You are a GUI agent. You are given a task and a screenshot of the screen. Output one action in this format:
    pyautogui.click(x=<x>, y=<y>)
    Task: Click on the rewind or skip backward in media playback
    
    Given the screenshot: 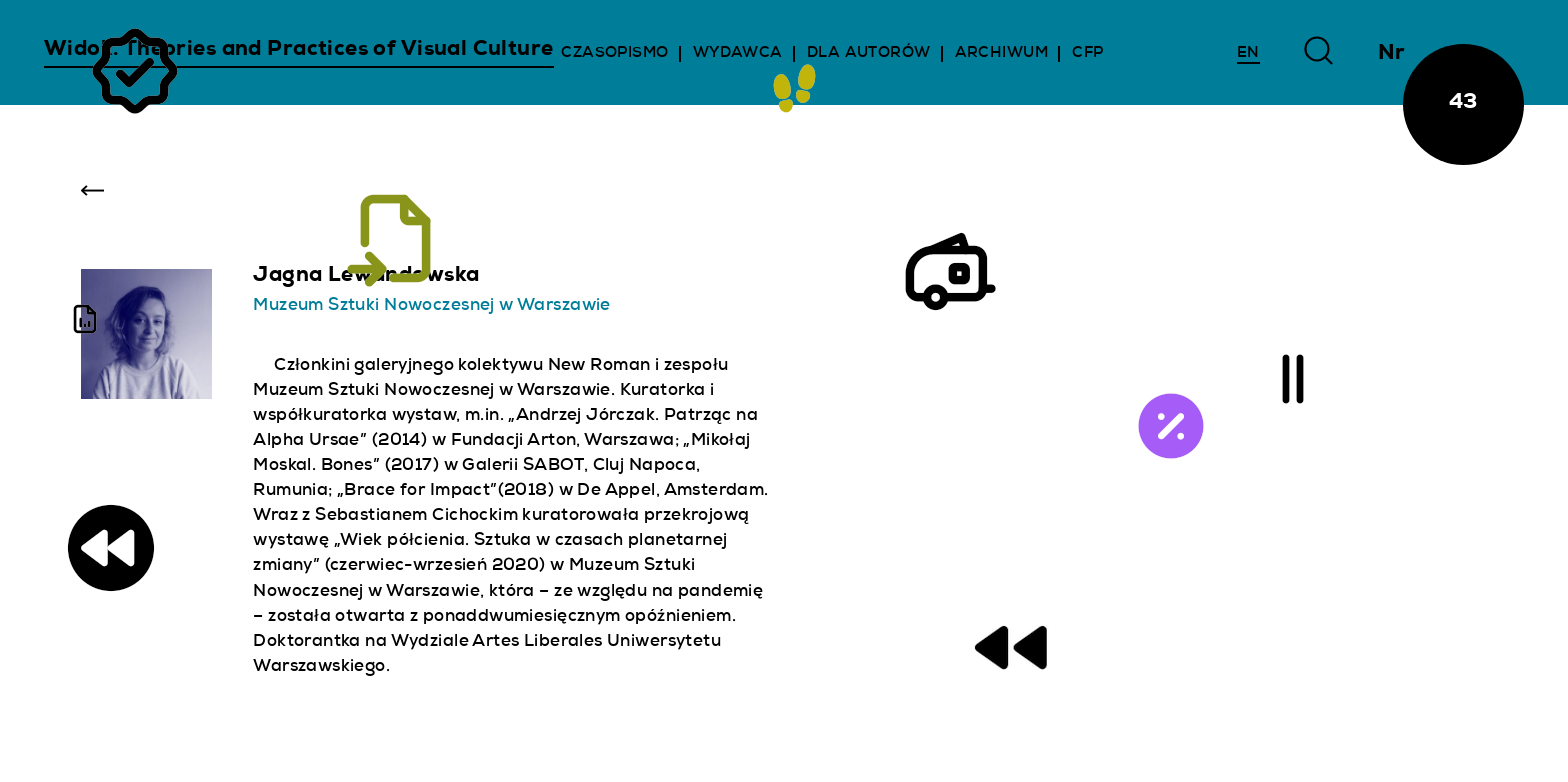 What is the action you would take?
    pyautogui.click(x=111, y=548)
    